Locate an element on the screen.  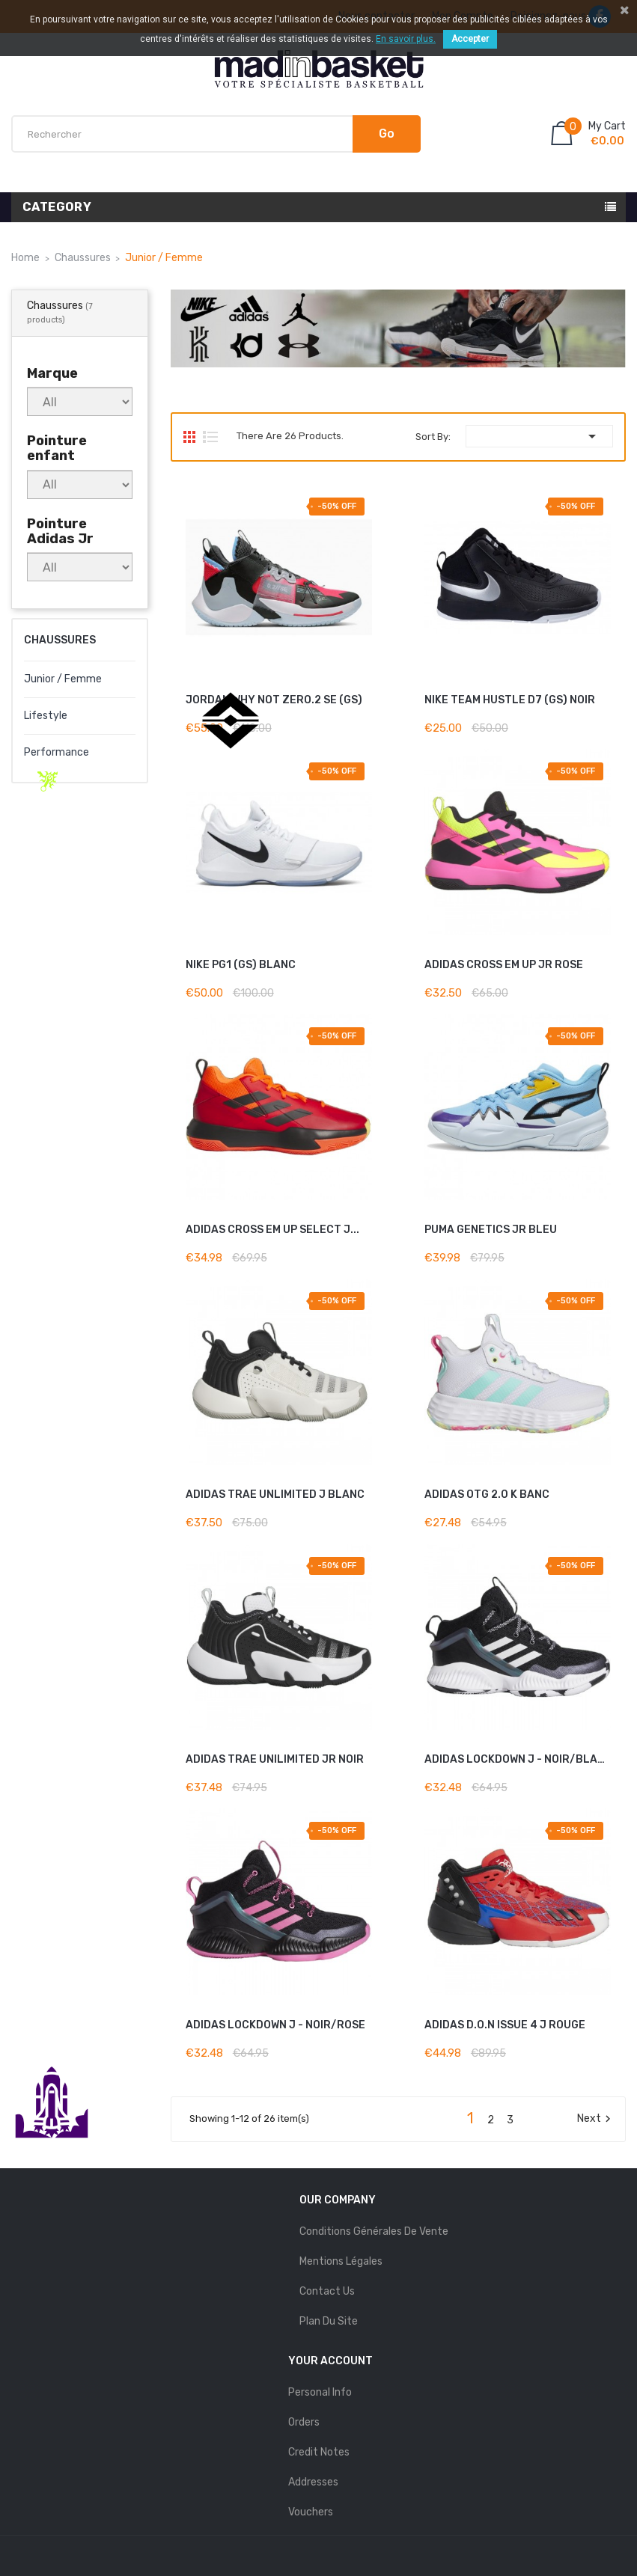
place a virtual marker or waypoint in-game is located at coordinates (231, 721).